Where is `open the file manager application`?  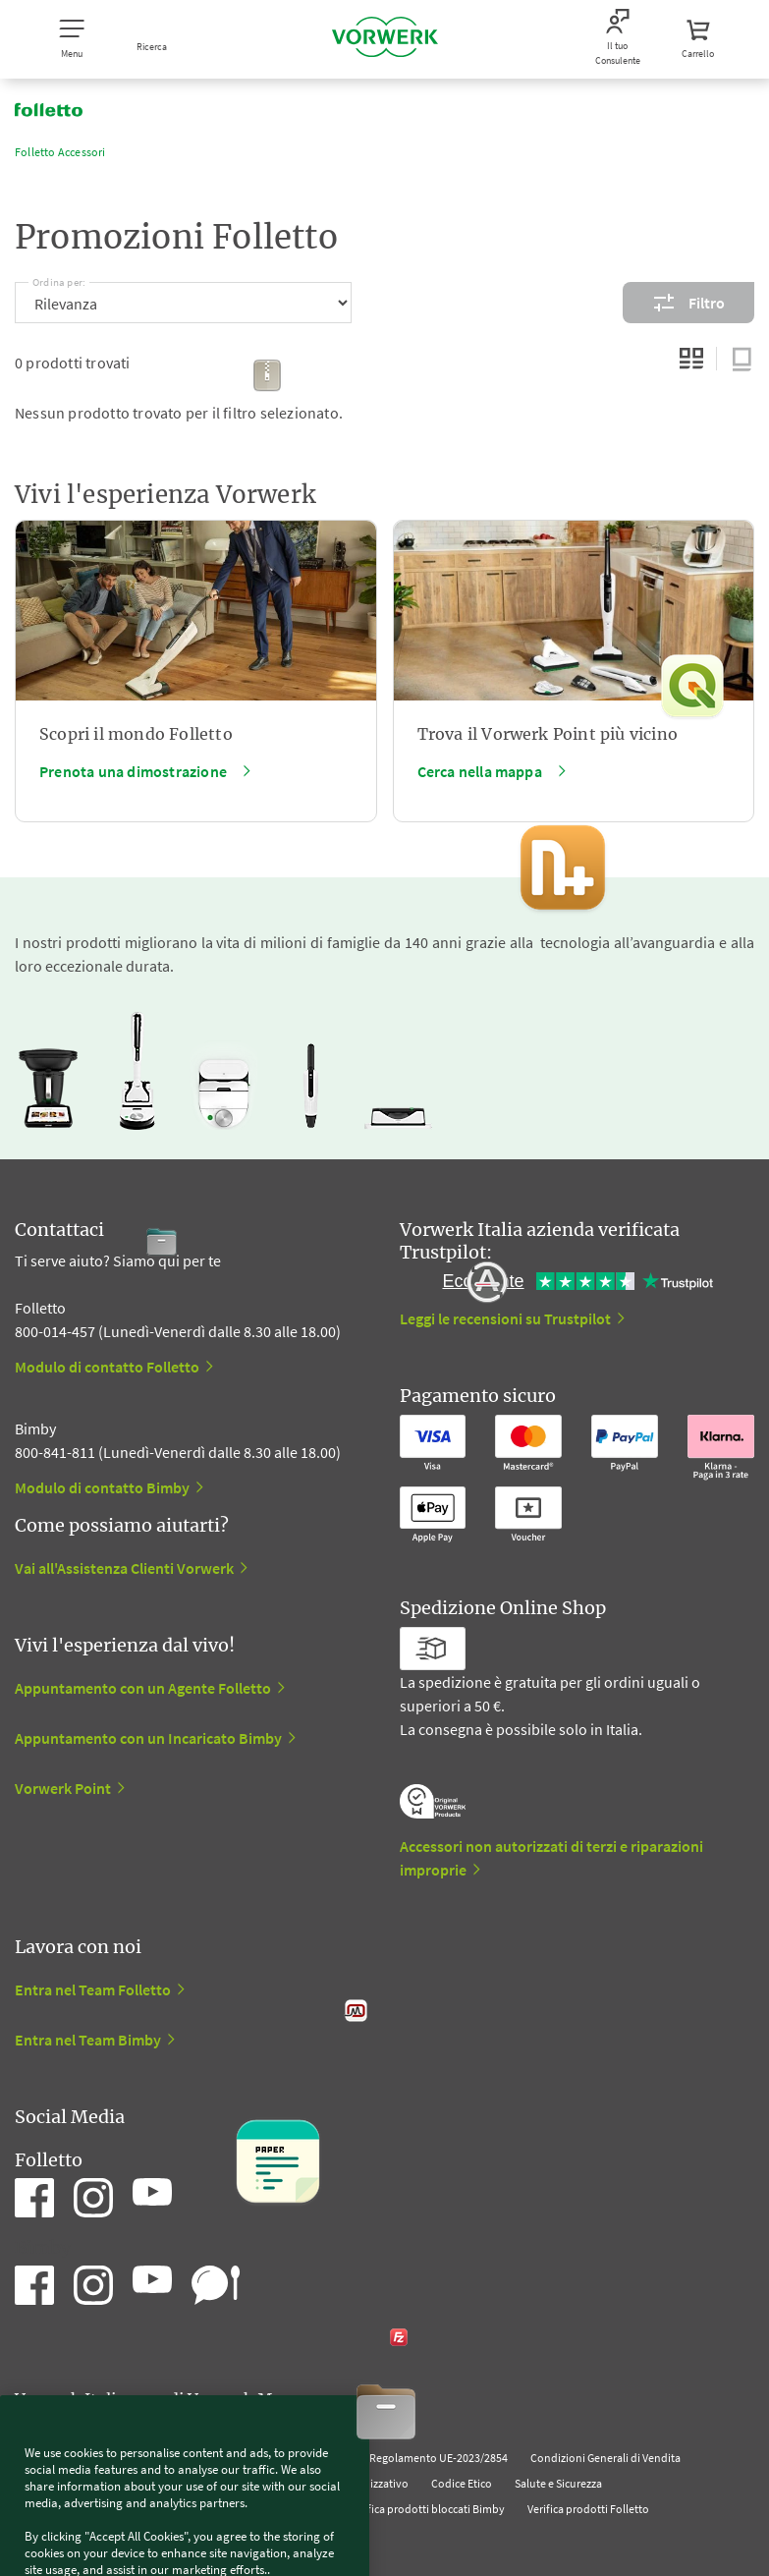 open the file manager application is located at coordinates (161, 1241).